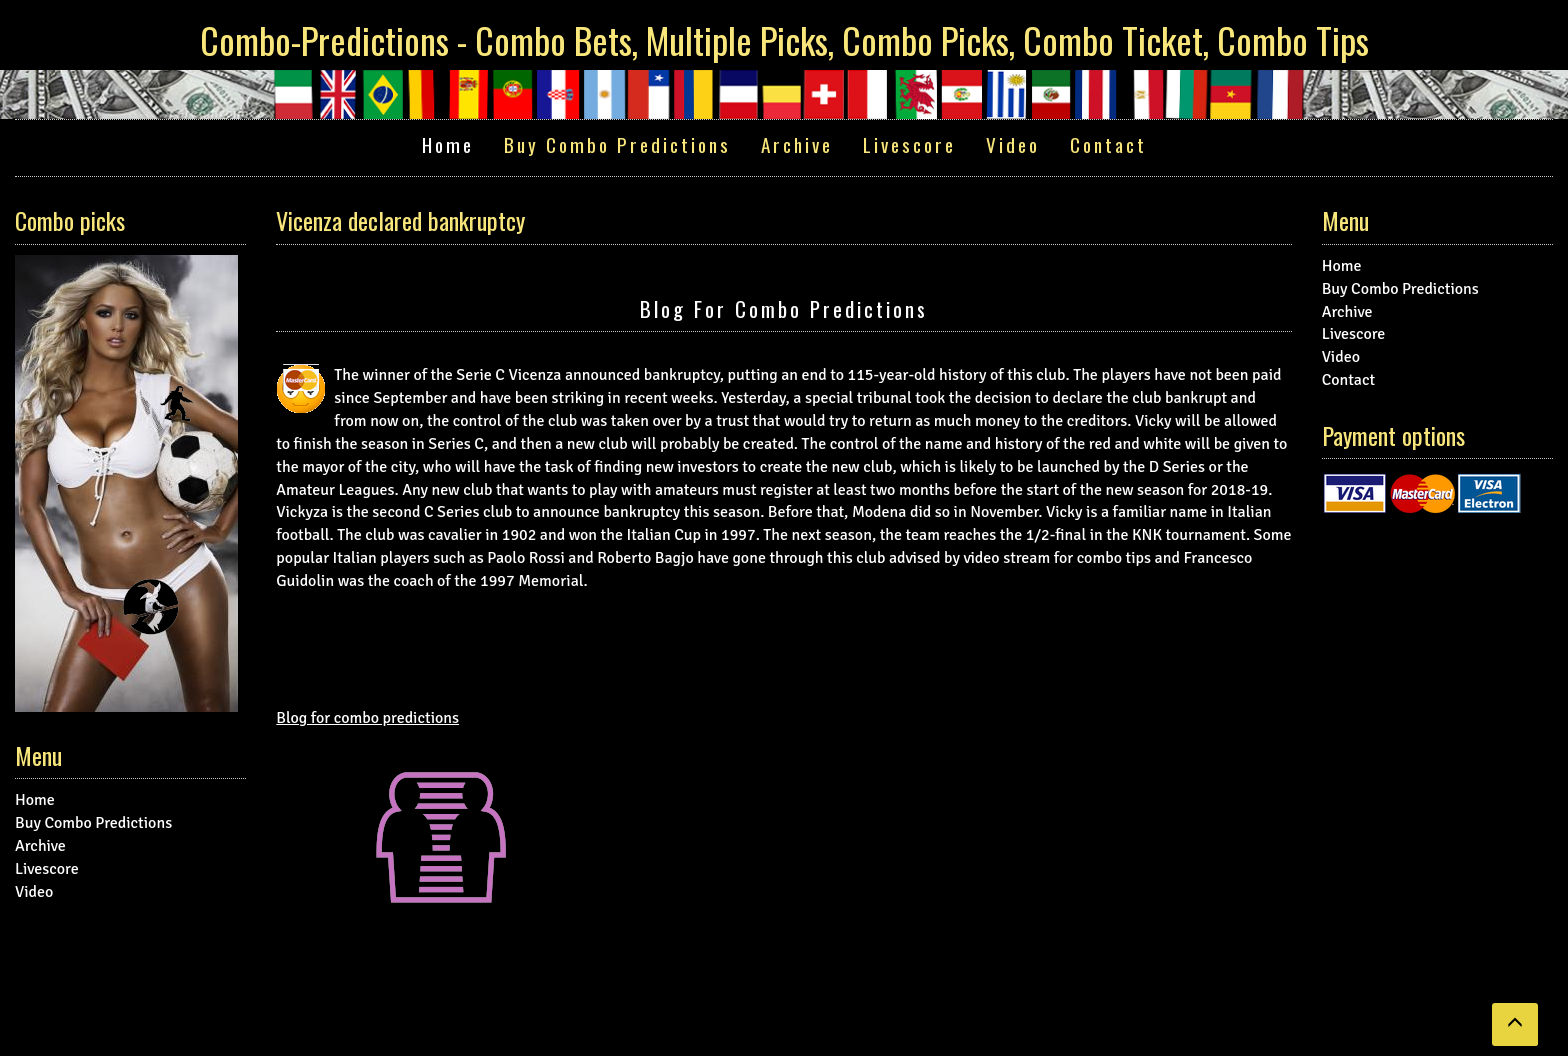  I want to click on witch character or Halloween-themed game element, so click(151, 607).